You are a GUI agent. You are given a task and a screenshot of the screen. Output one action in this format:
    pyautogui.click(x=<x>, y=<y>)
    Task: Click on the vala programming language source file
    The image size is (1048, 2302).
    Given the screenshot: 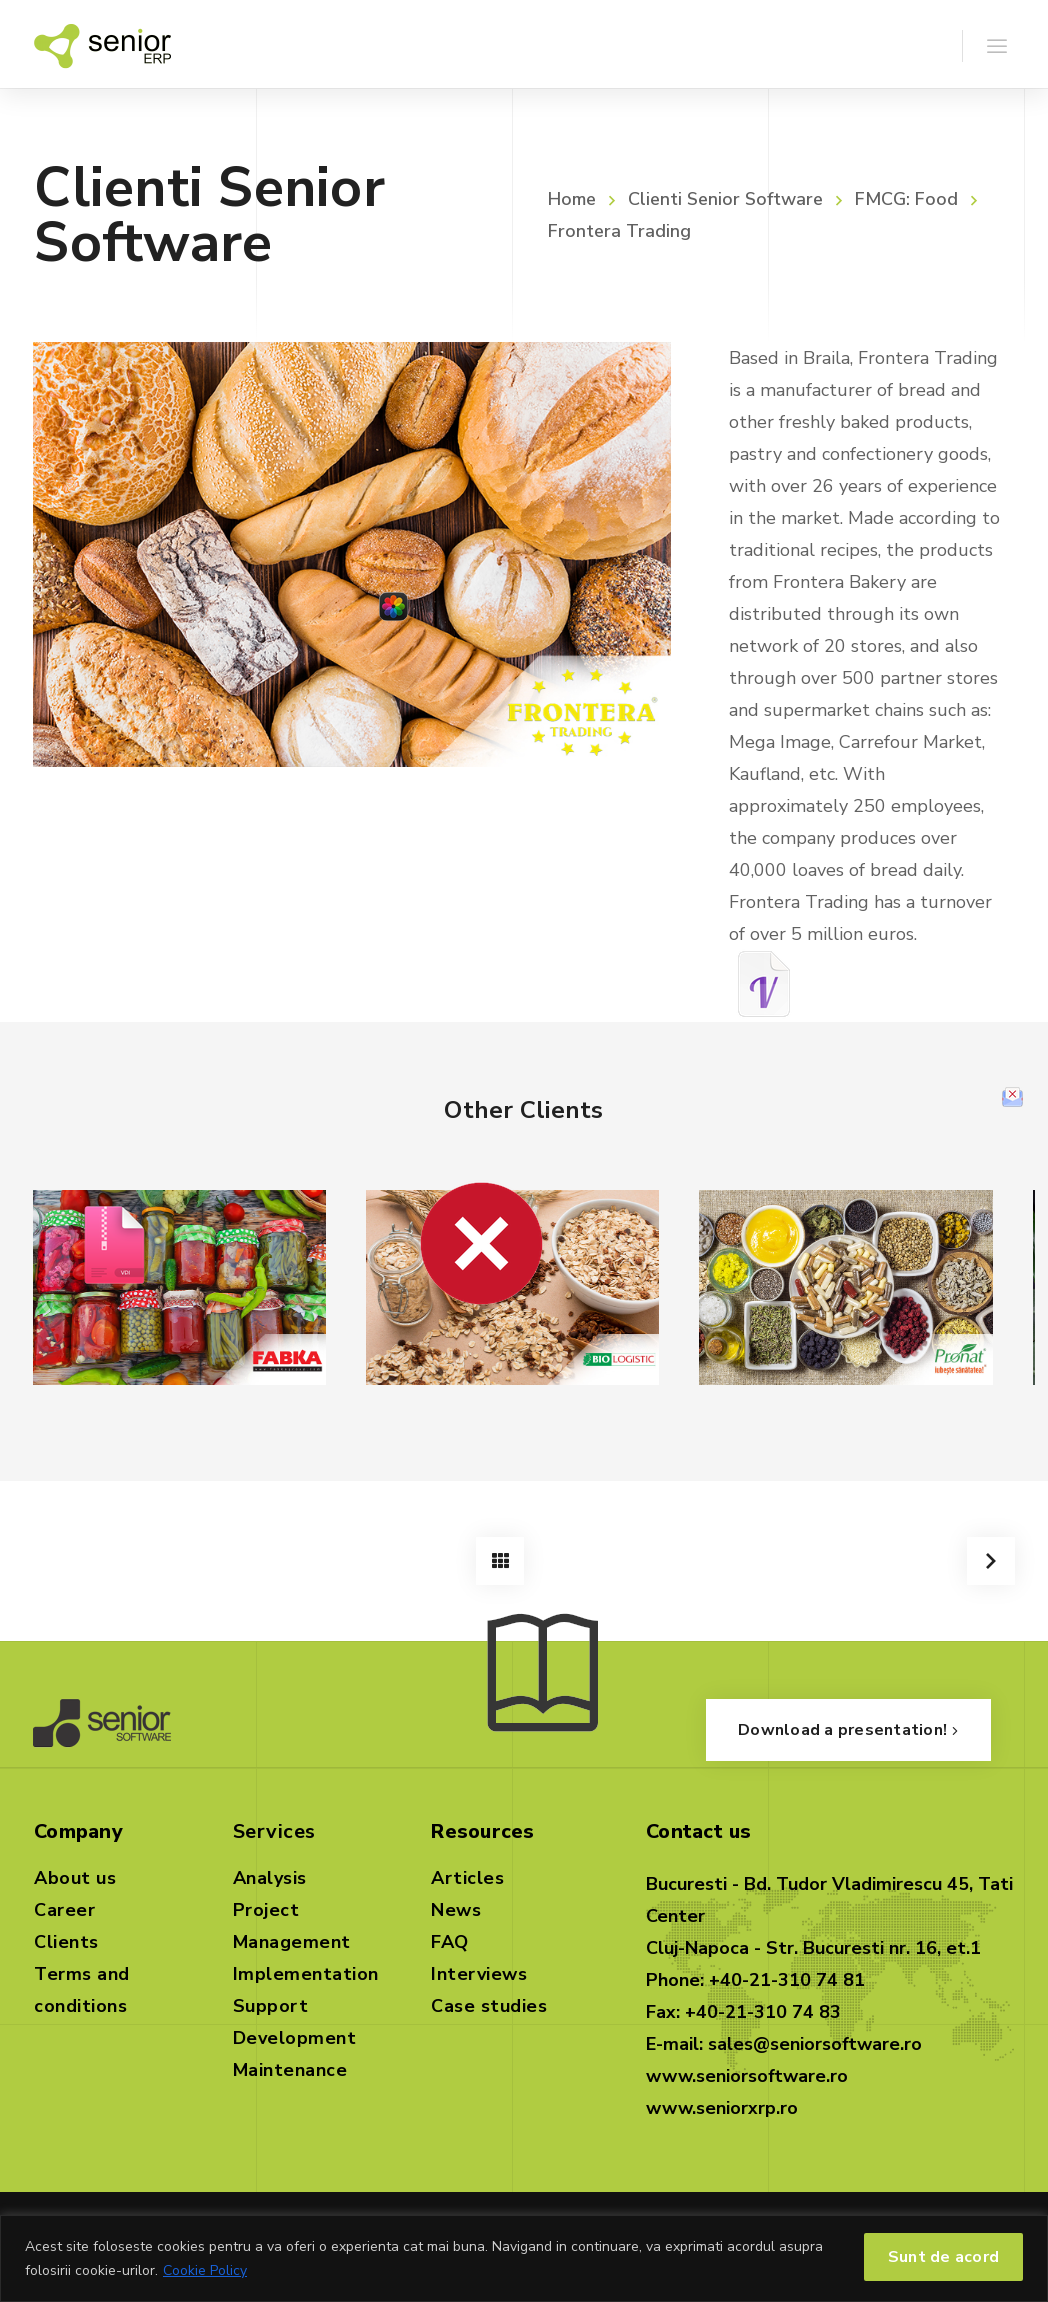 What is the action you would take?
    pyautogui.click(x=764, y=984)
    